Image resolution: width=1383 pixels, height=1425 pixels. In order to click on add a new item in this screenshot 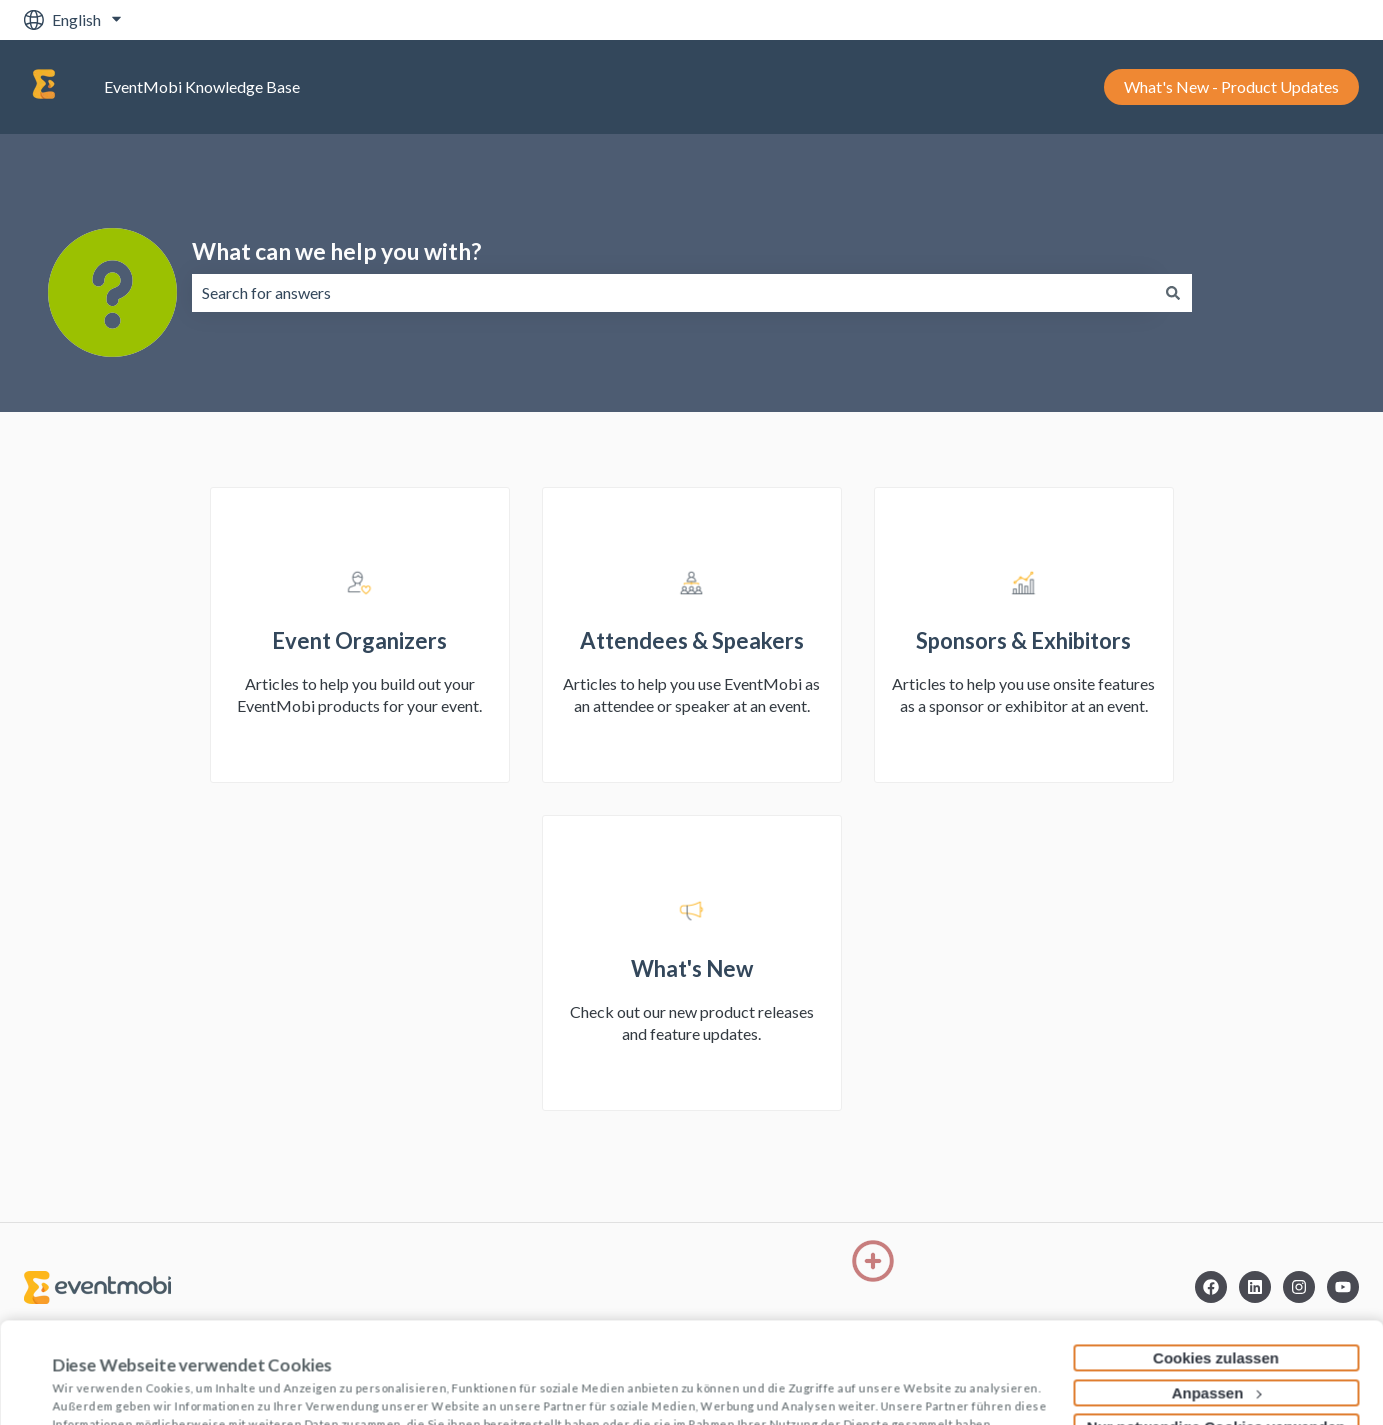, I will do `click(873, 1261)`.